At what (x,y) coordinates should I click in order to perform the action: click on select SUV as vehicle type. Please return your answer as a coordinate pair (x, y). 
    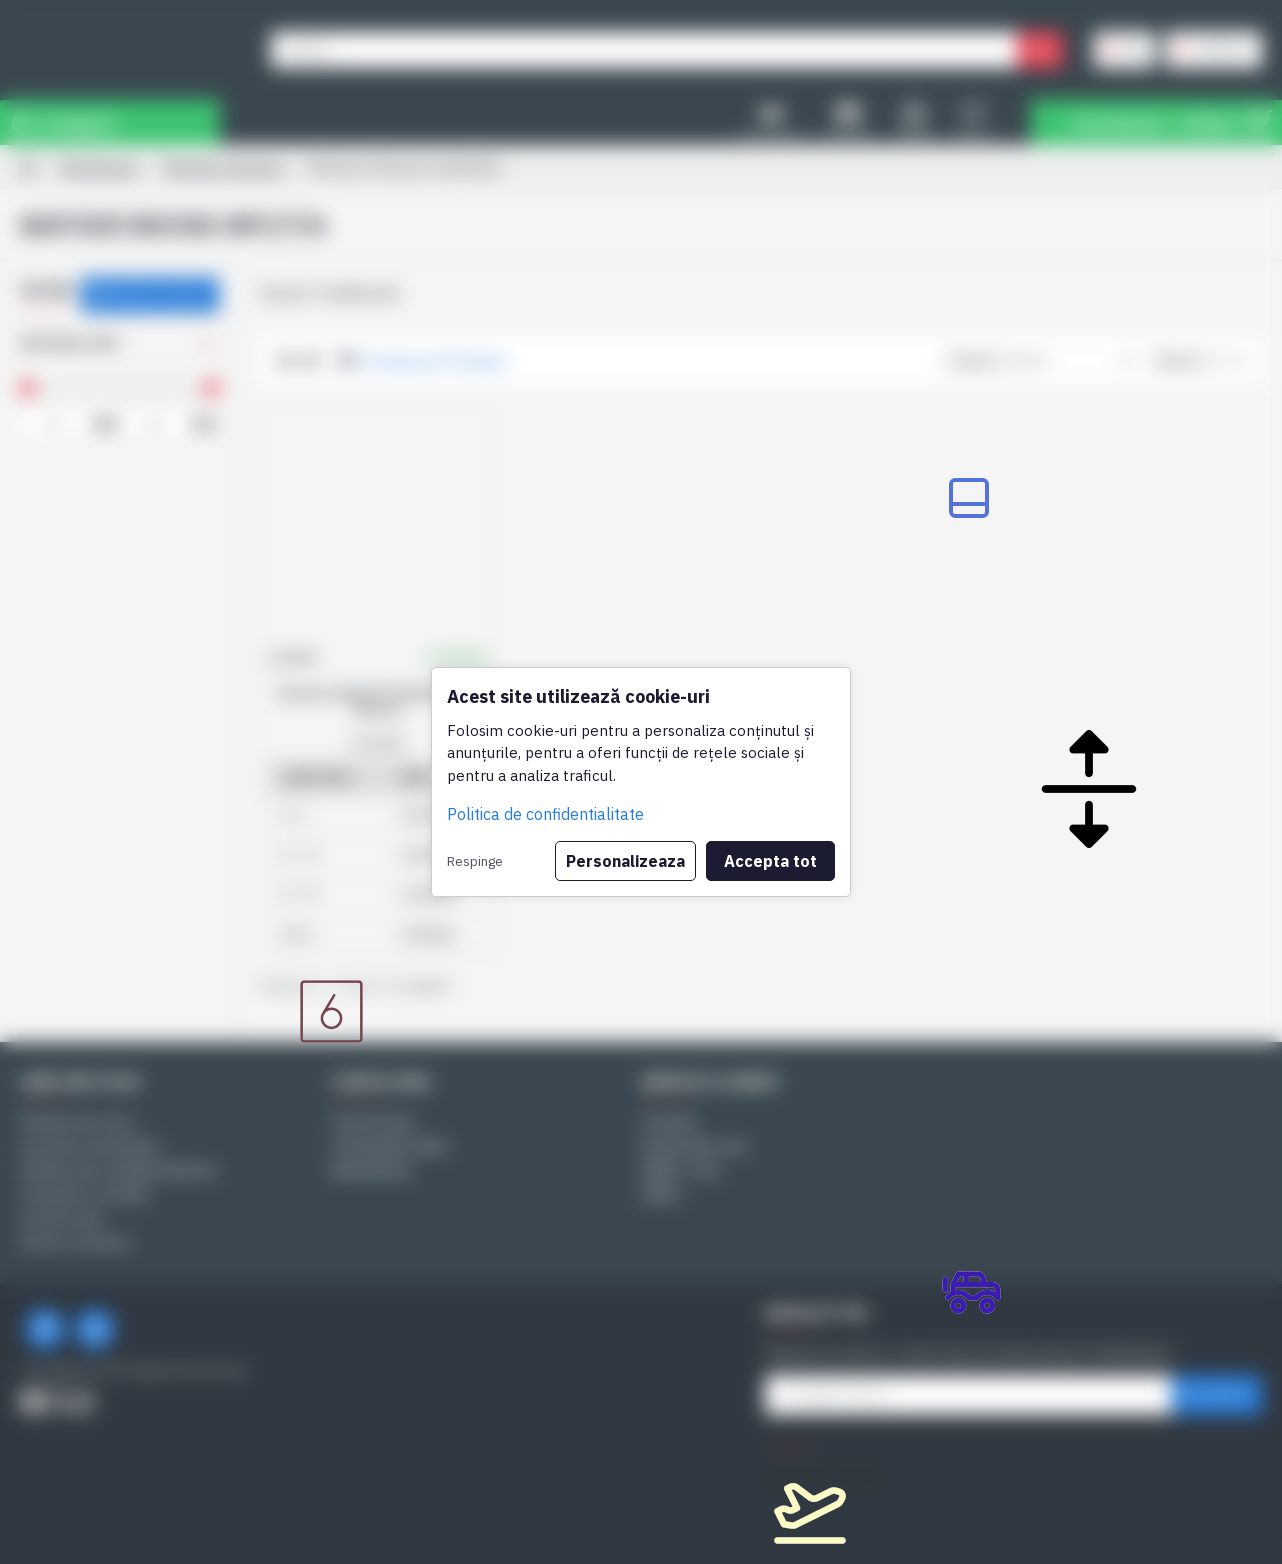
    Looking at the image, I should click on (971, 1292).